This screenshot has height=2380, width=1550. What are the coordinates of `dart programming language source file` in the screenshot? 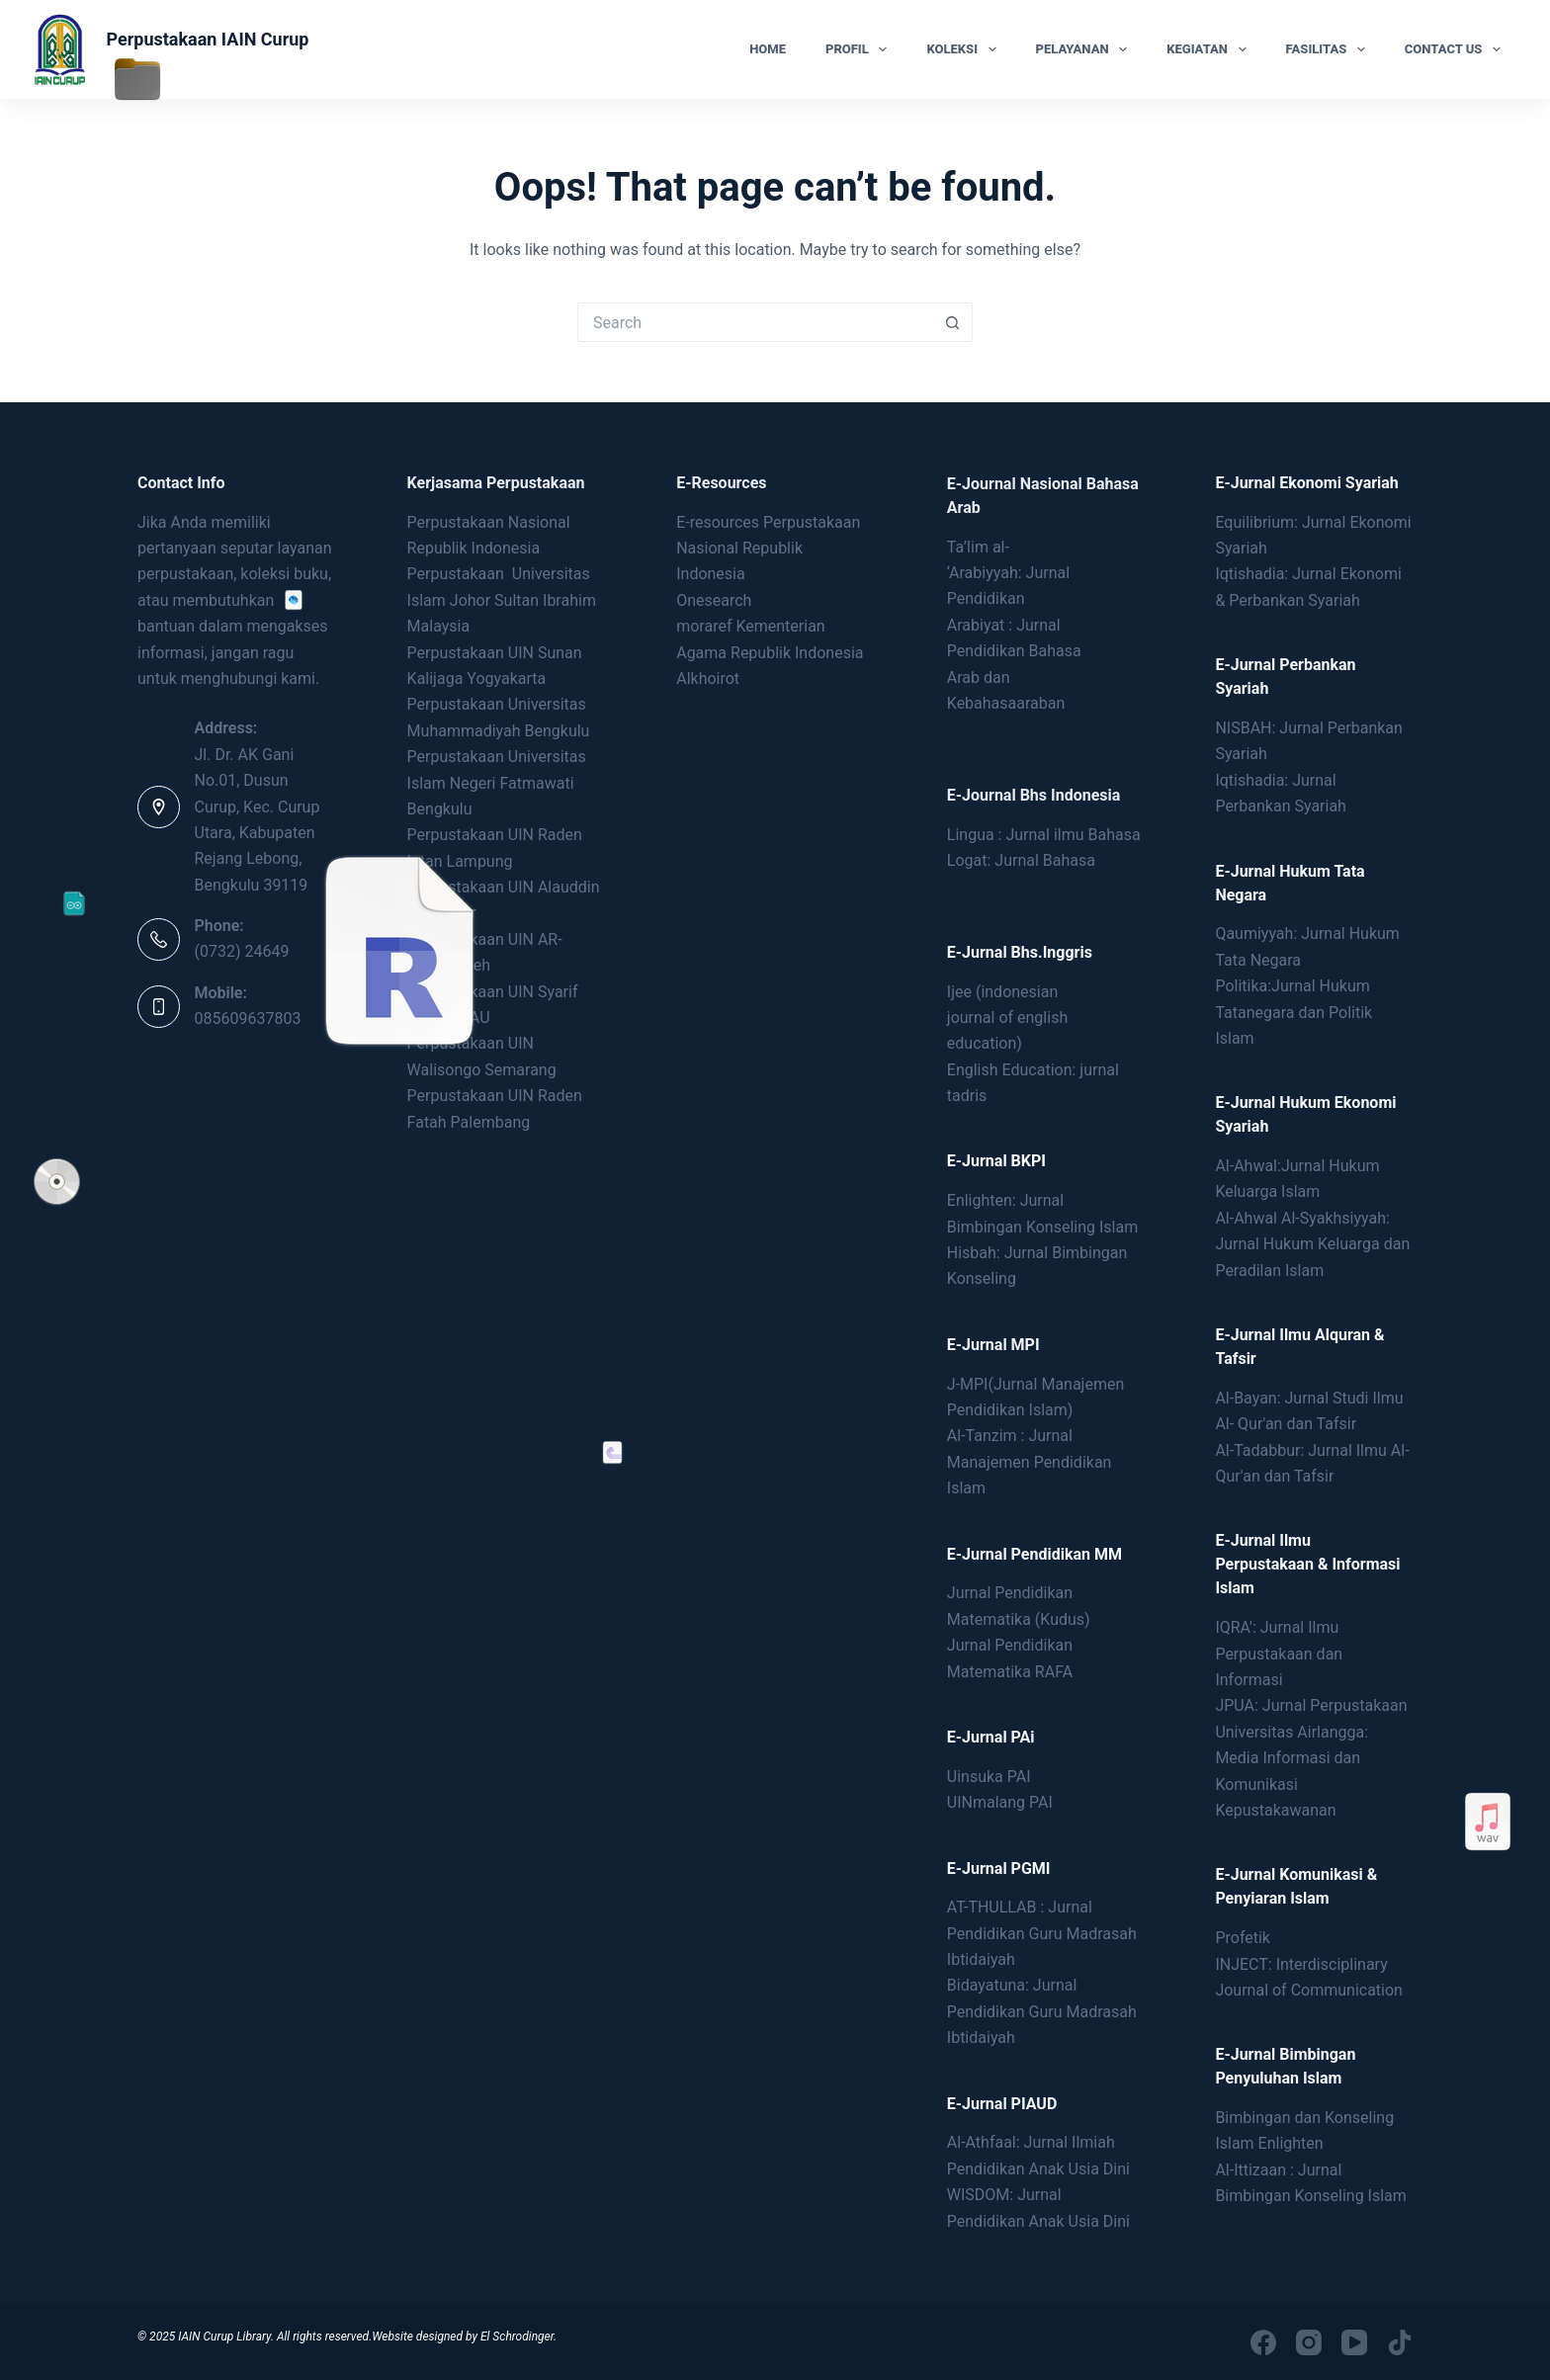 It's located at (294, 600).